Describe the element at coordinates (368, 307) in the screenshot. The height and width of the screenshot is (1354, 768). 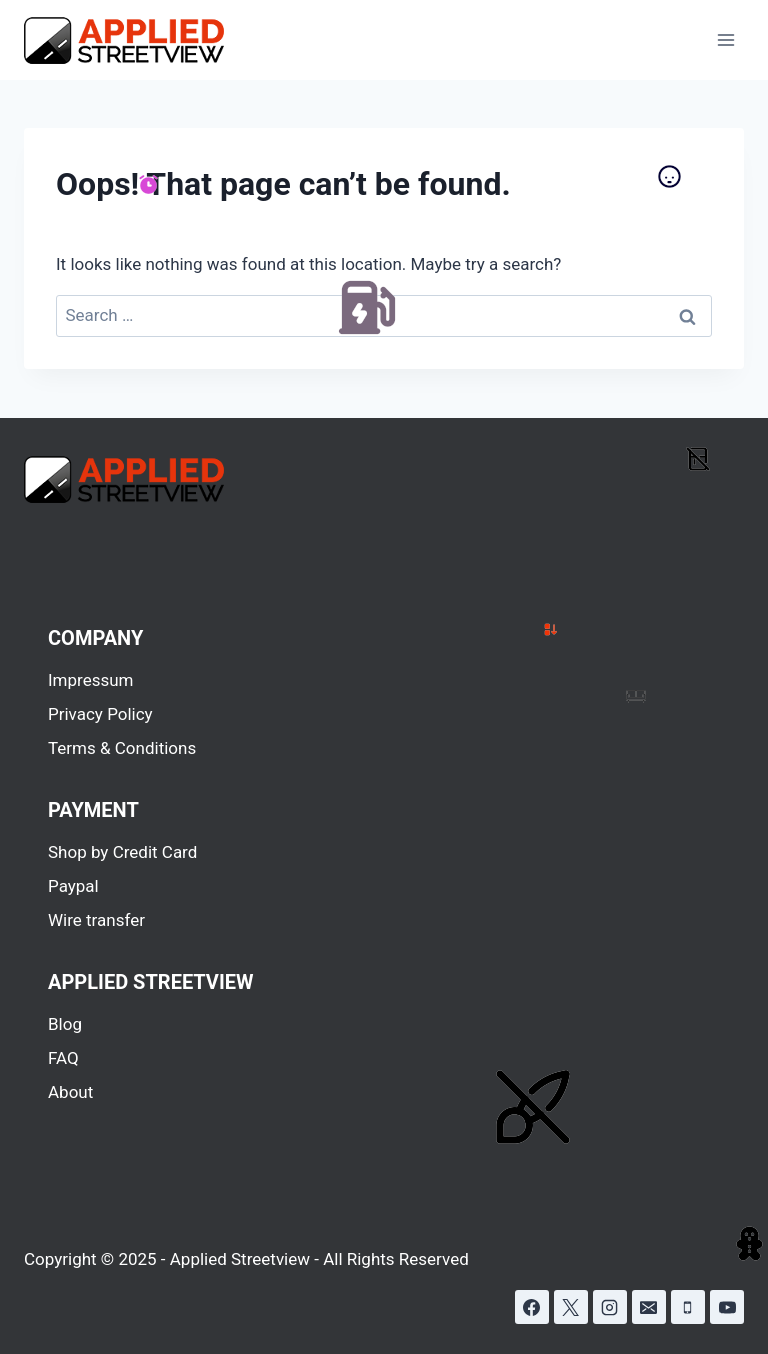
I see `find nearby EV charging stations` at that location.